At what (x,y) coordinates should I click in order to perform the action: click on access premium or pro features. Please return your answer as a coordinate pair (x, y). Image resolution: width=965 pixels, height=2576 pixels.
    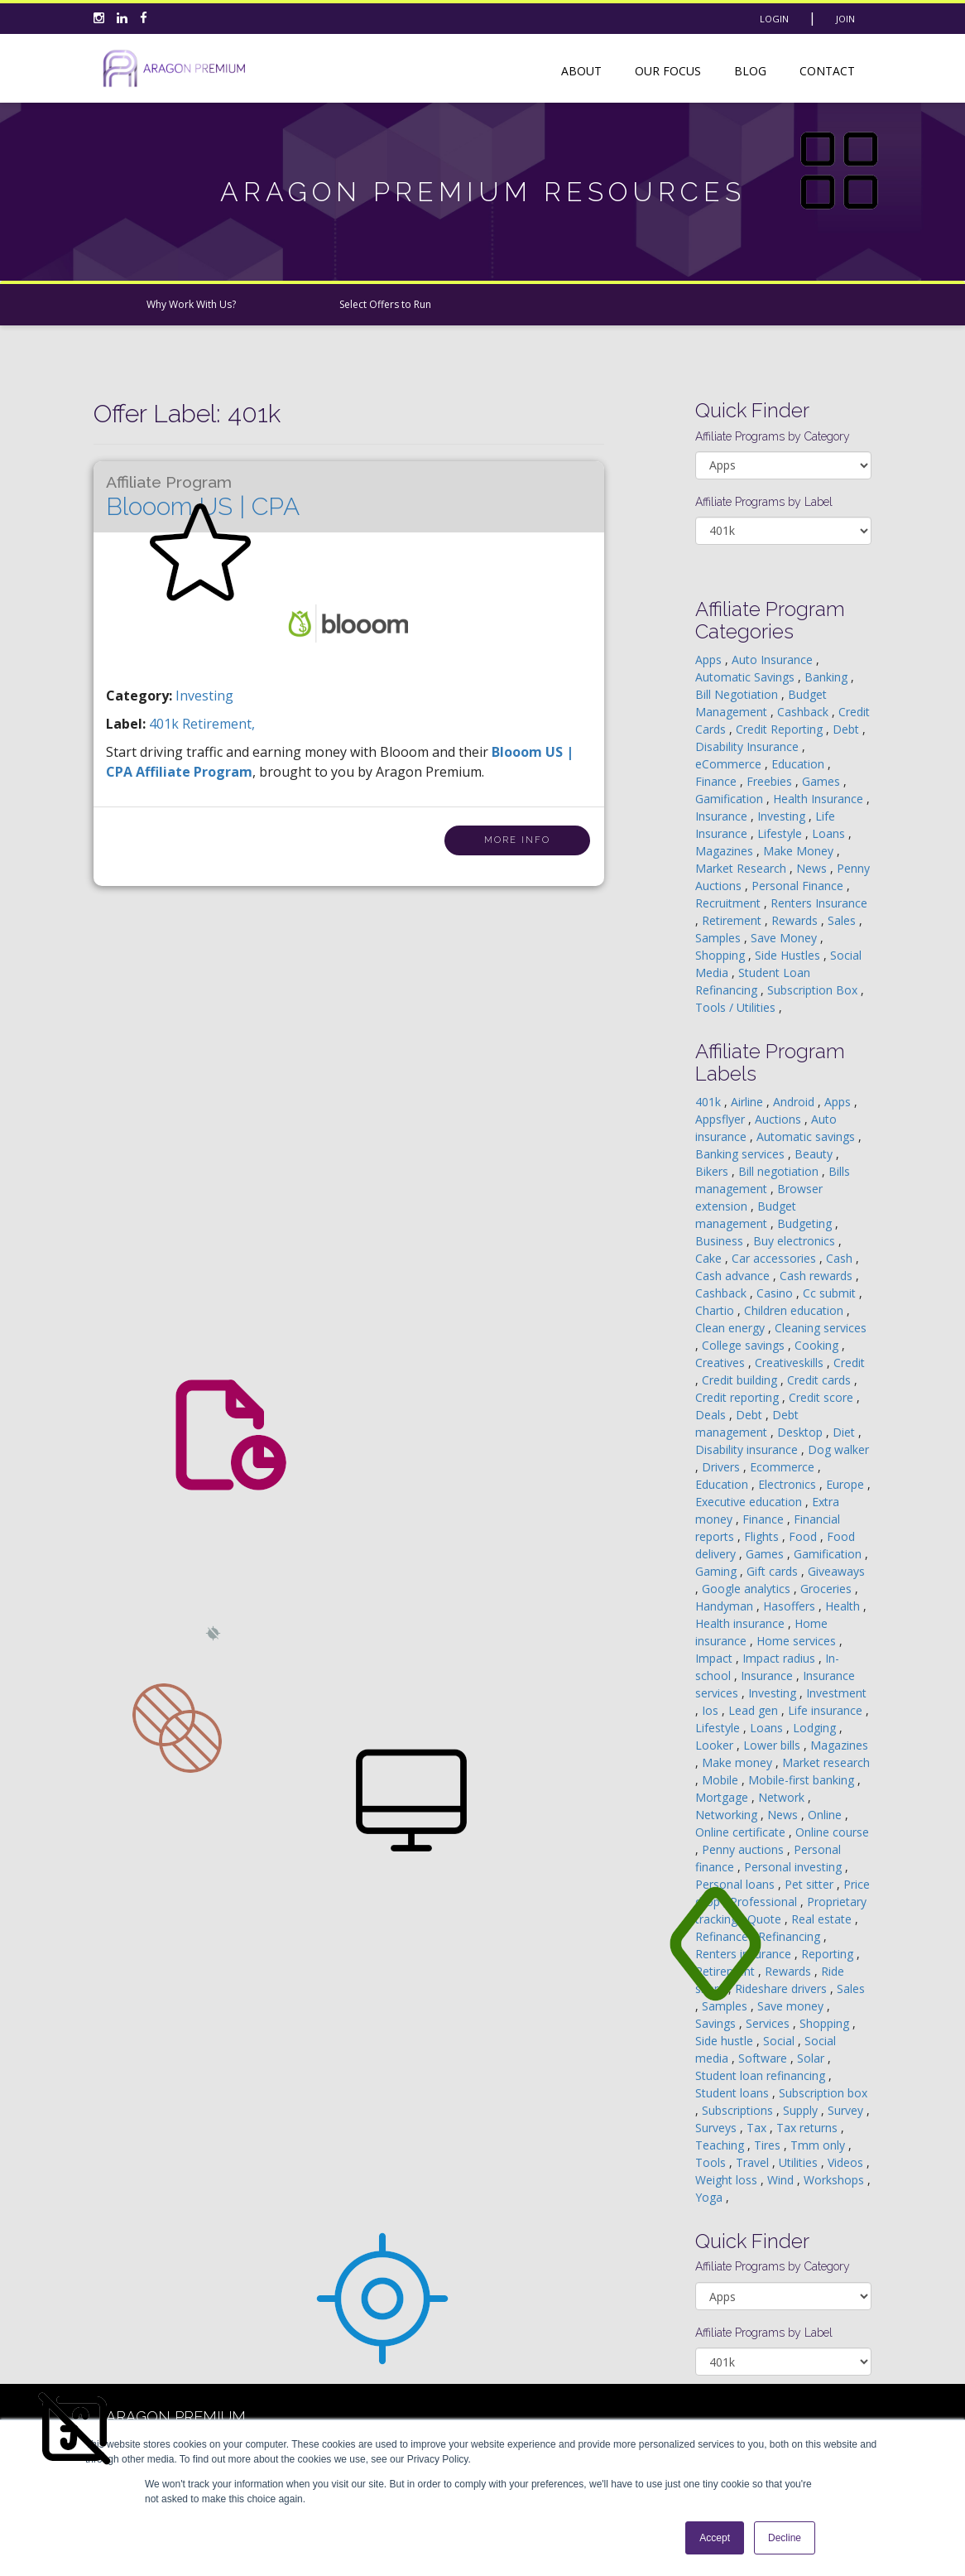
    Looking at the image, I should click on (715, 1943).